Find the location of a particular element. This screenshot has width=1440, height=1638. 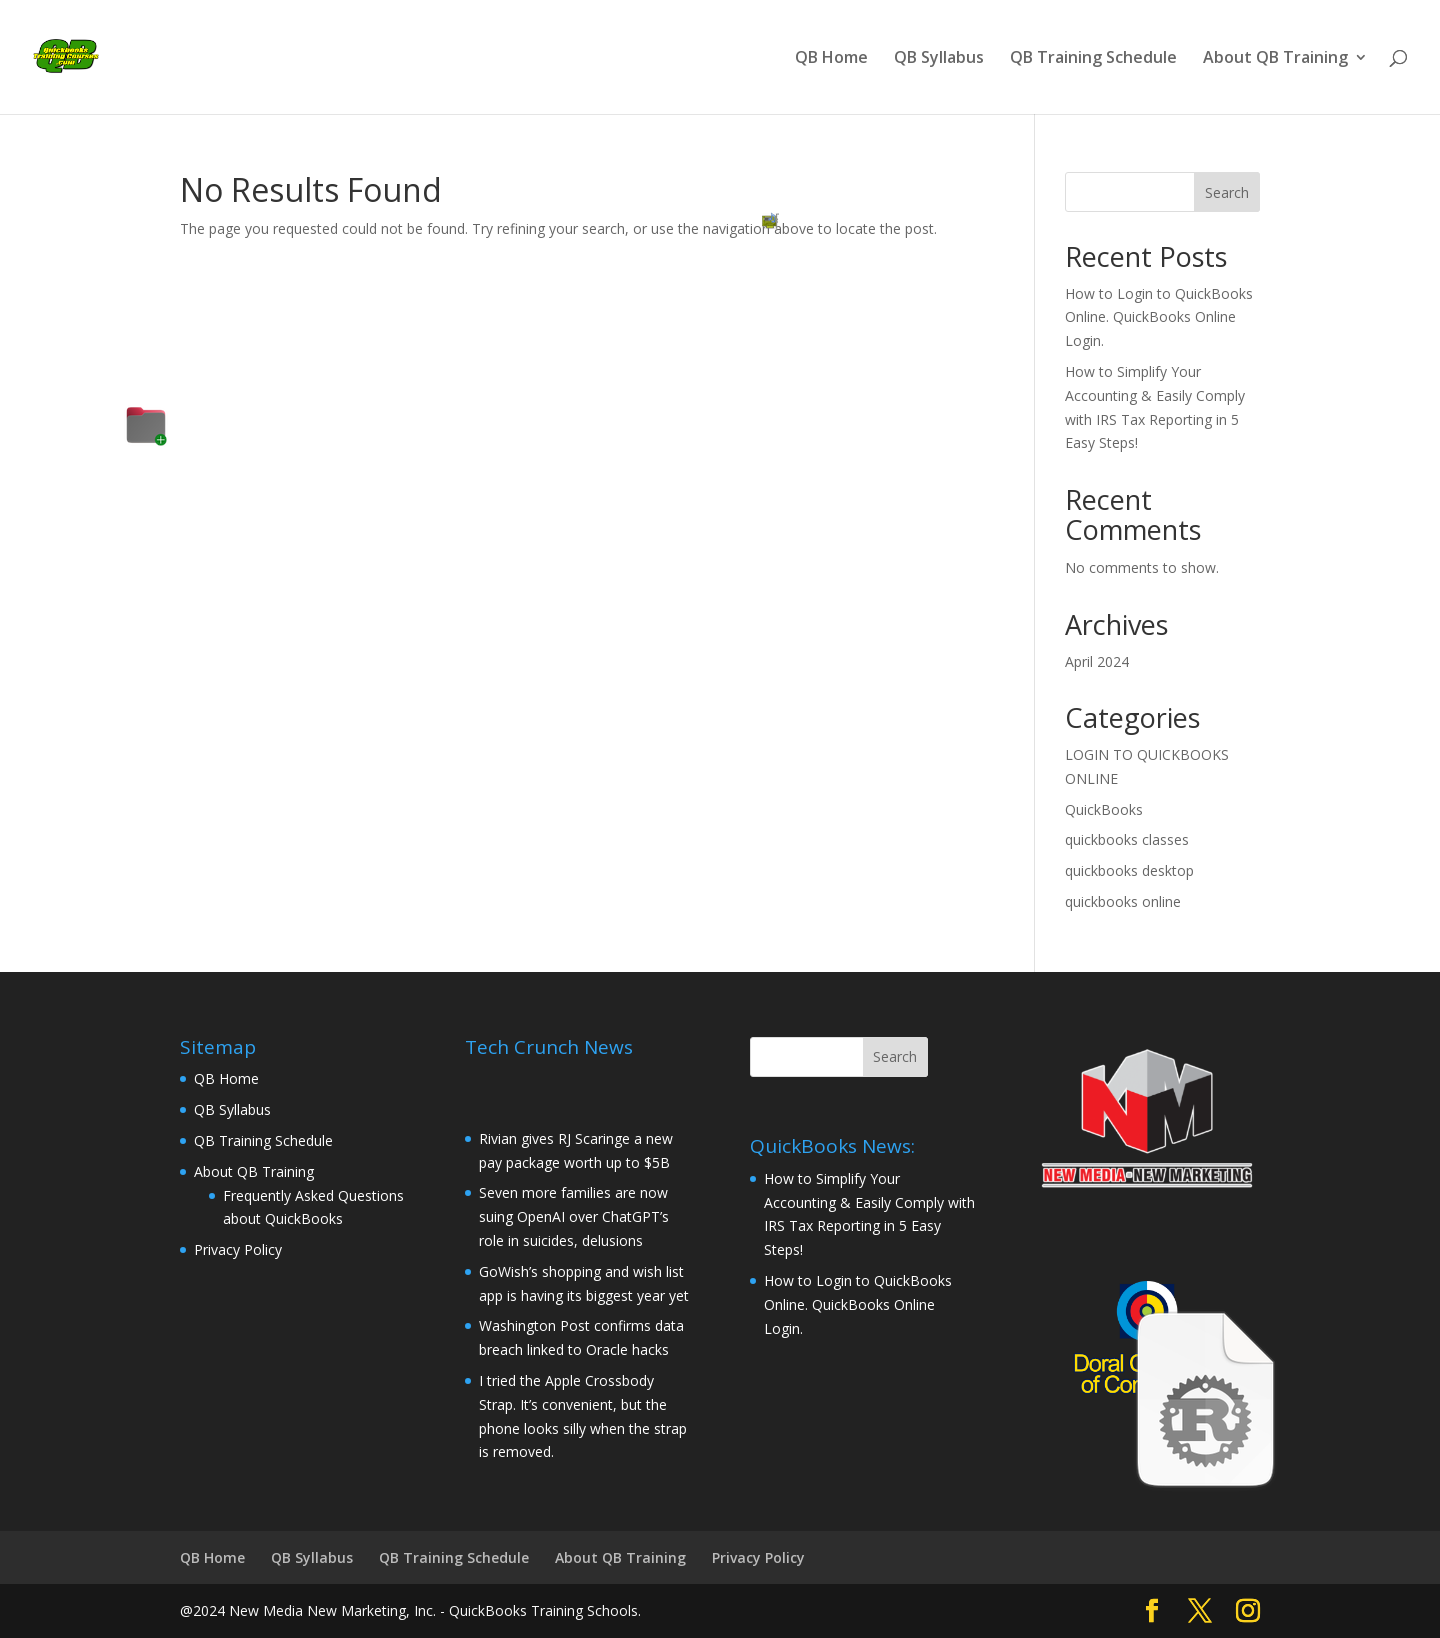

audio or sound card hardware device is located at coordinates (770, 221).